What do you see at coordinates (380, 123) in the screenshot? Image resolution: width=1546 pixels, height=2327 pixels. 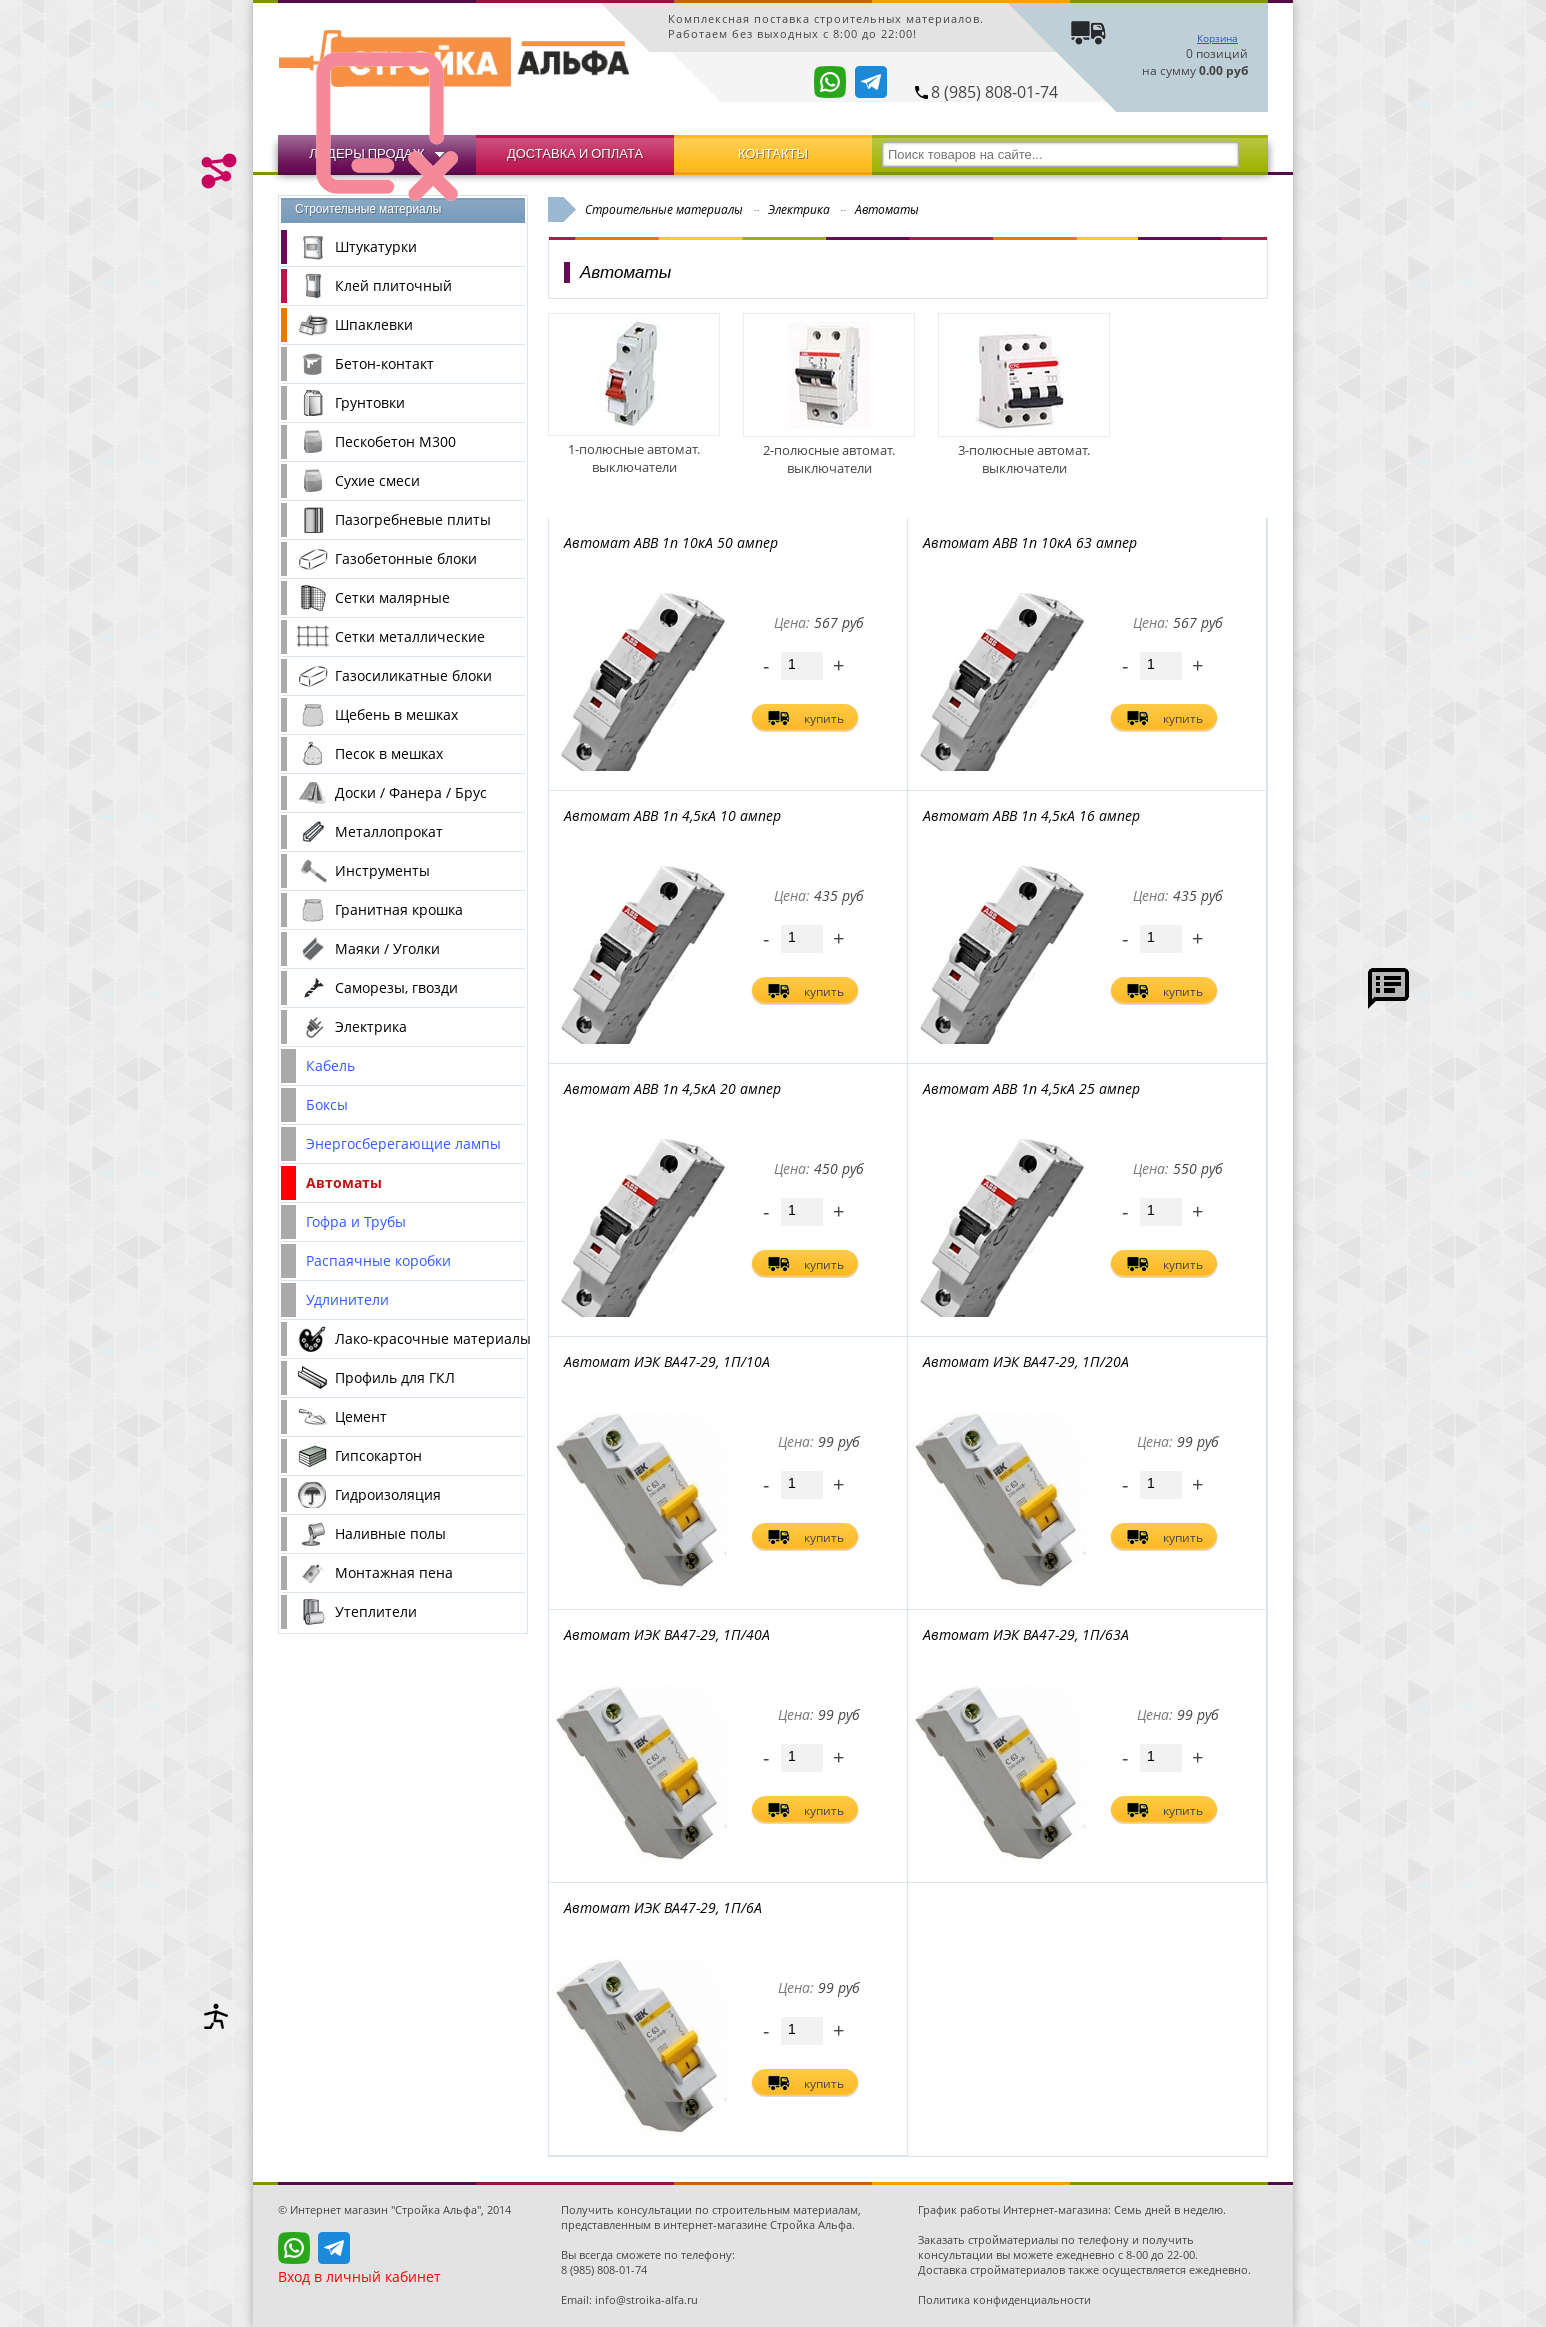 I see `disconnect or remove iPad device` at bounding box center [380, 123].